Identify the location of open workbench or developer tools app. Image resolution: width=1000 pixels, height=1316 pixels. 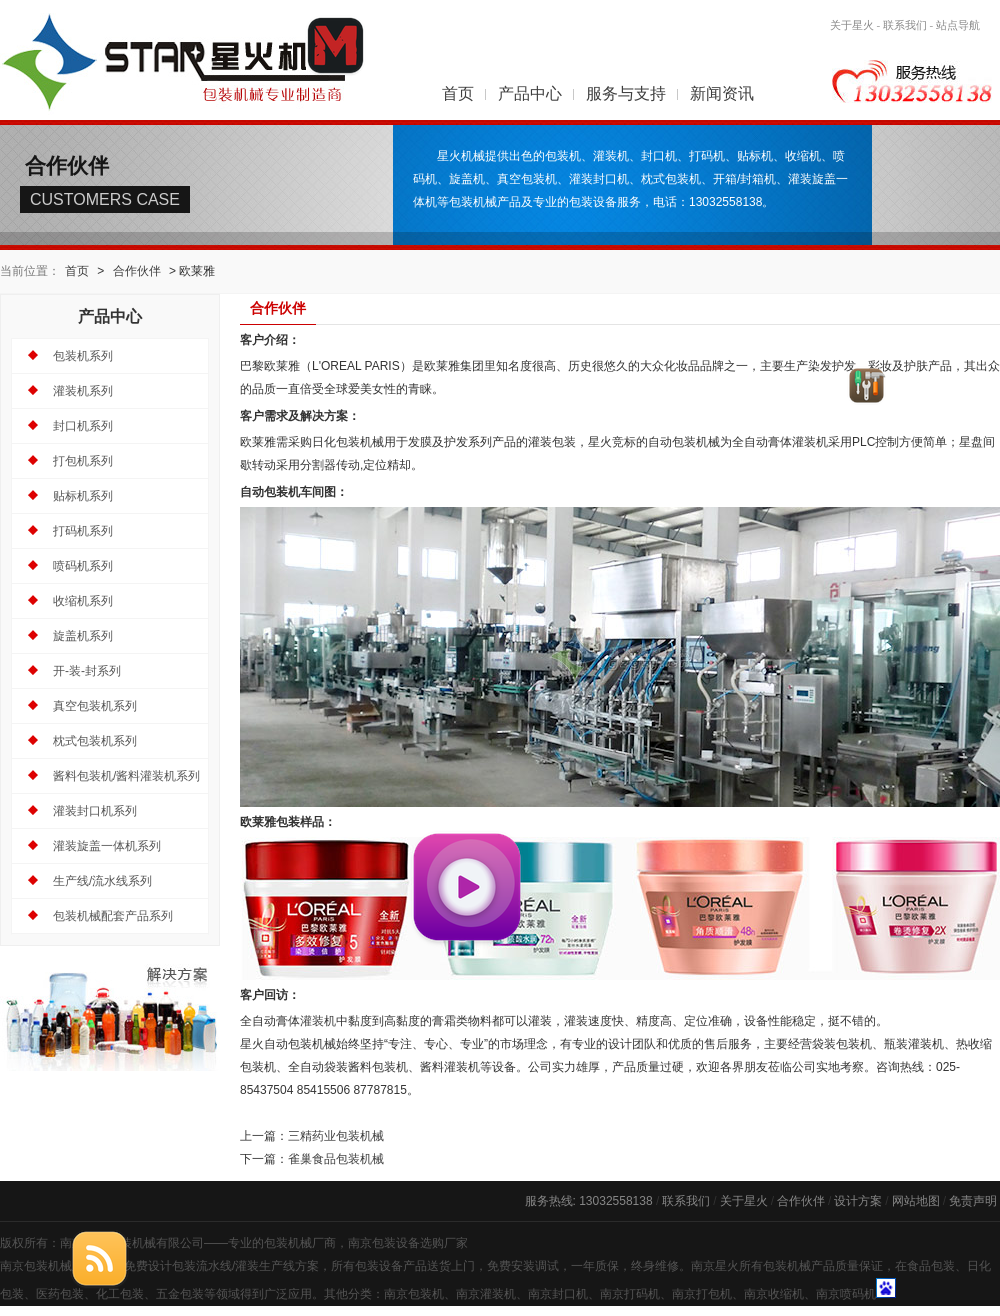
(866, 385).